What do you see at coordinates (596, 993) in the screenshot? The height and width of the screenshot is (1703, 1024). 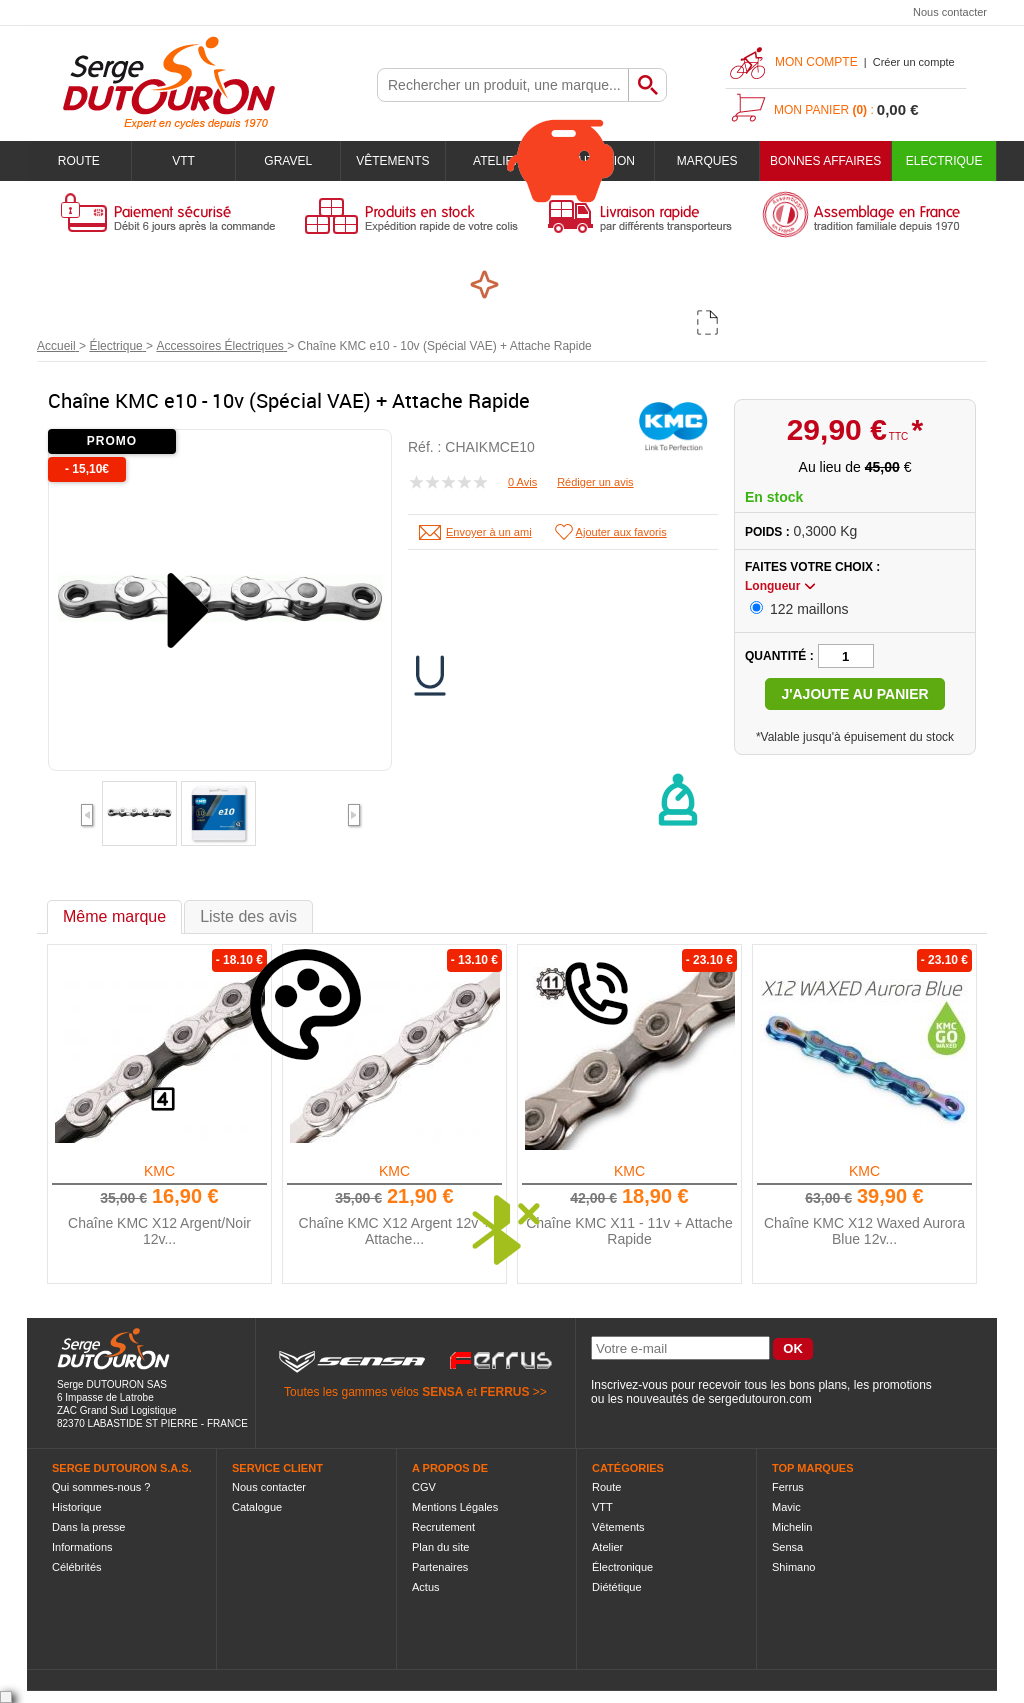 I see `make a phone call` at bounding box center [596, 993].